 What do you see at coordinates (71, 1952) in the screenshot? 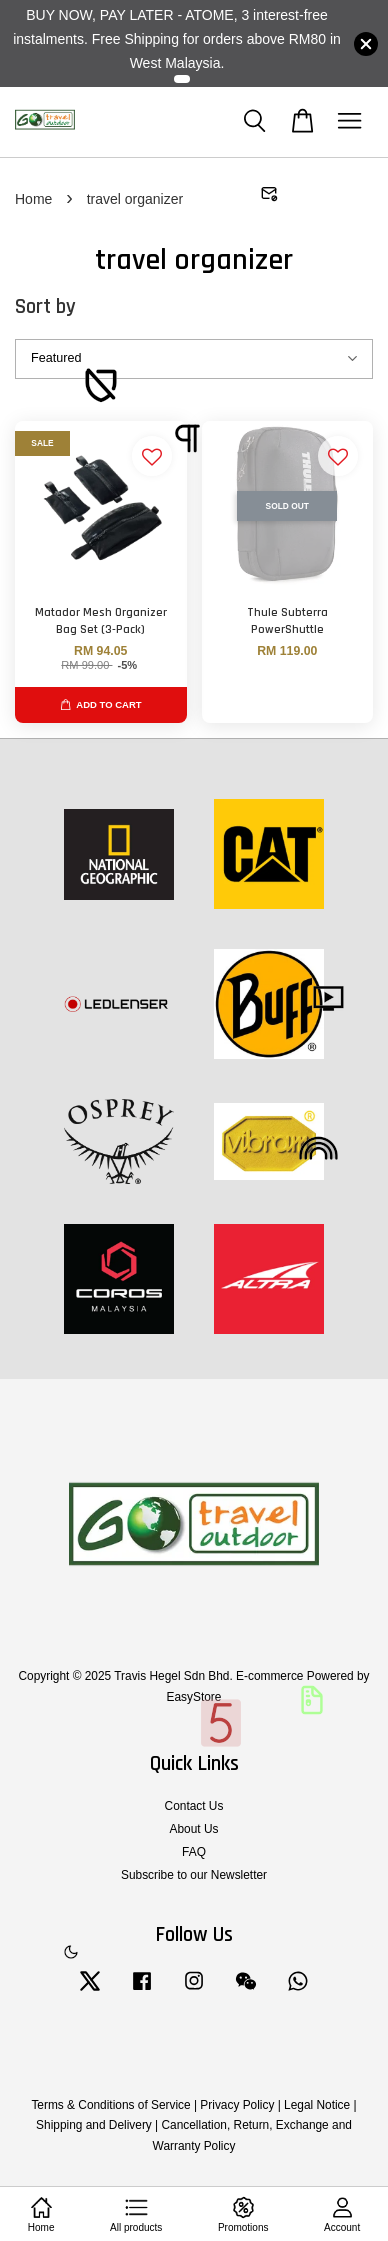
I see `toggle dark mode or night theme` at bounding box center [71, 1952].